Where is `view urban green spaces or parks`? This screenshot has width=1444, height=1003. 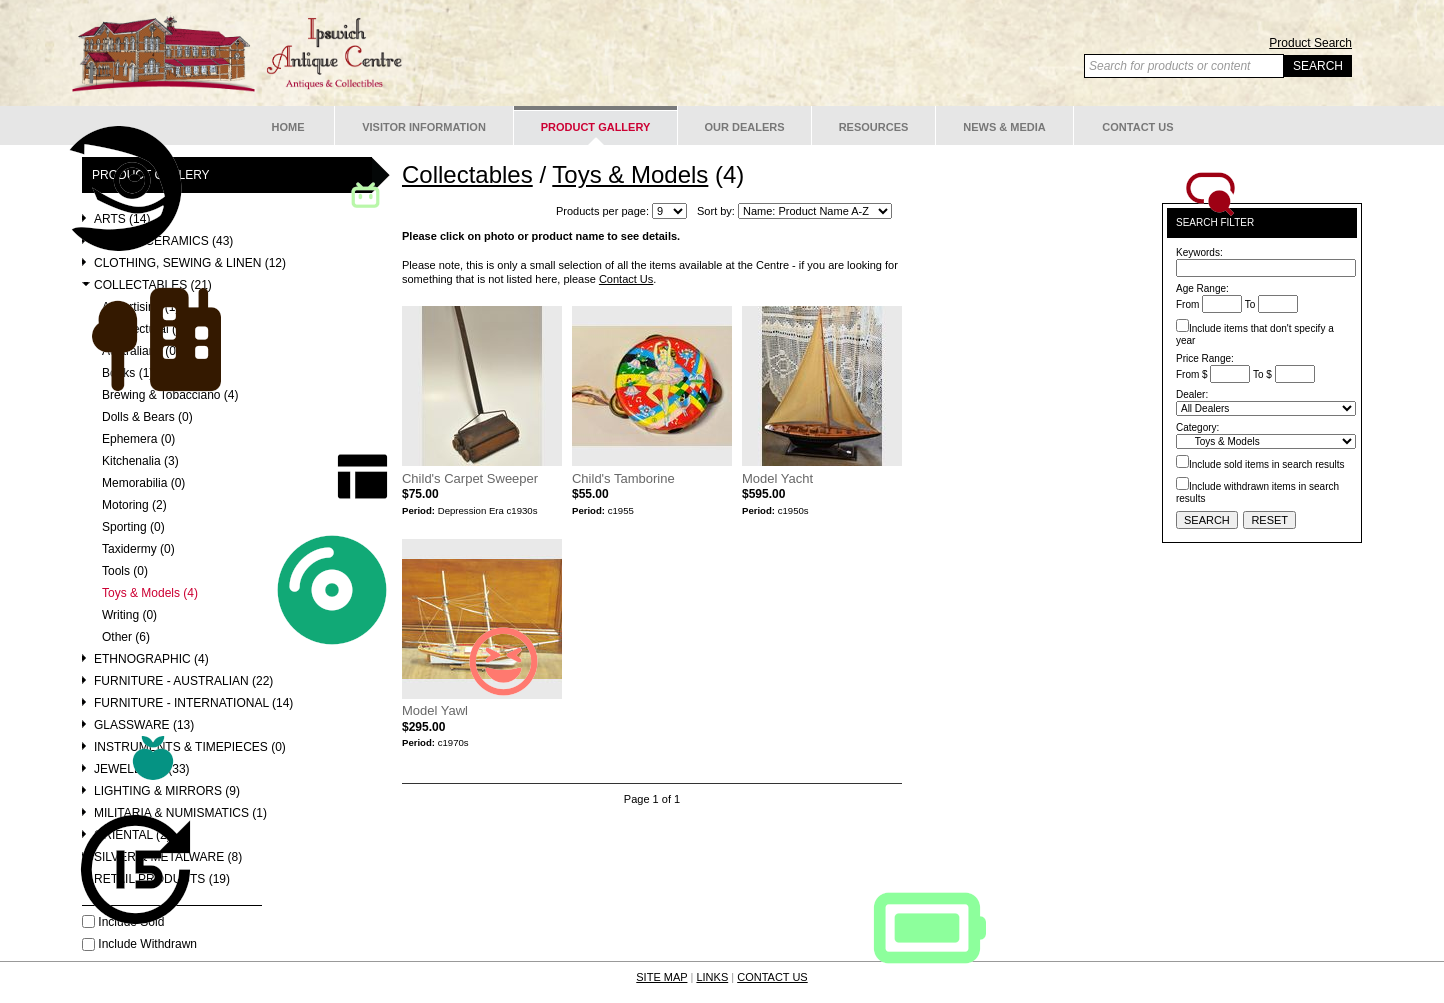 view urban green spaces or parks is located at coordinates (156, 339).